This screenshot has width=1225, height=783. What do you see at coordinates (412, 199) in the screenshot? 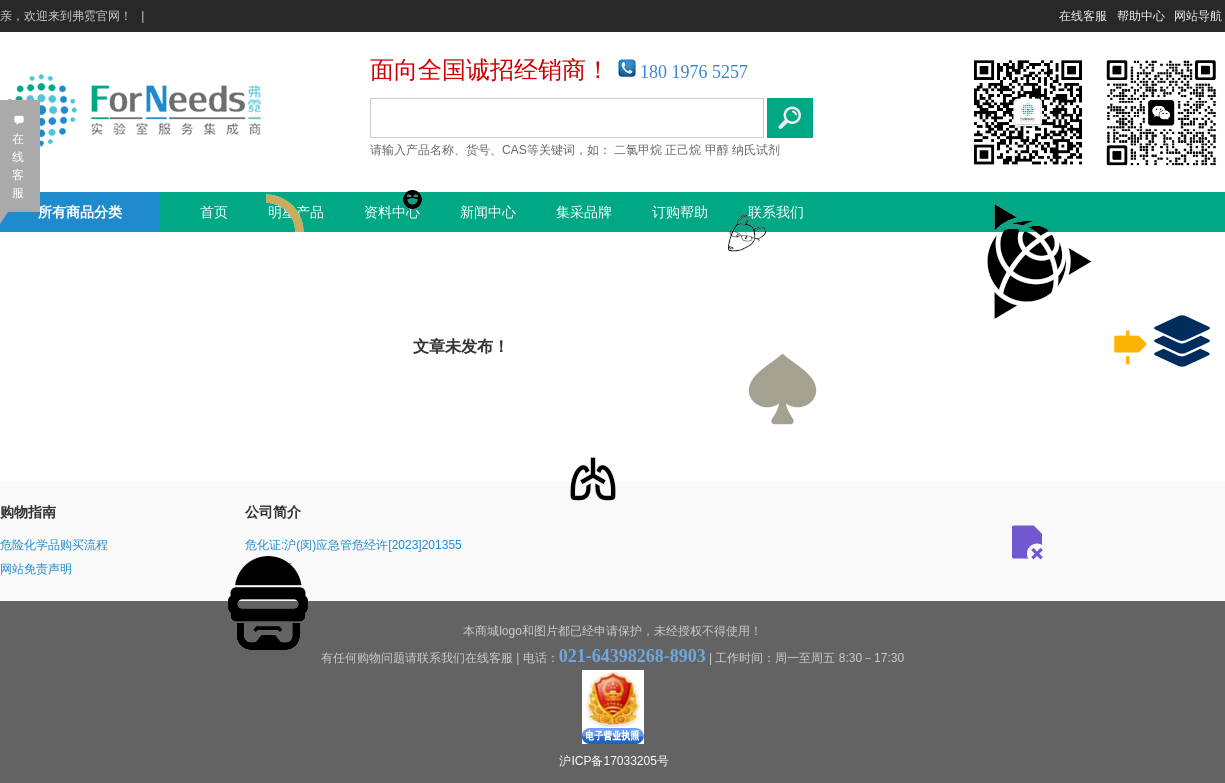
I see `react with laughter to a message` at bounding box center [412, 199].